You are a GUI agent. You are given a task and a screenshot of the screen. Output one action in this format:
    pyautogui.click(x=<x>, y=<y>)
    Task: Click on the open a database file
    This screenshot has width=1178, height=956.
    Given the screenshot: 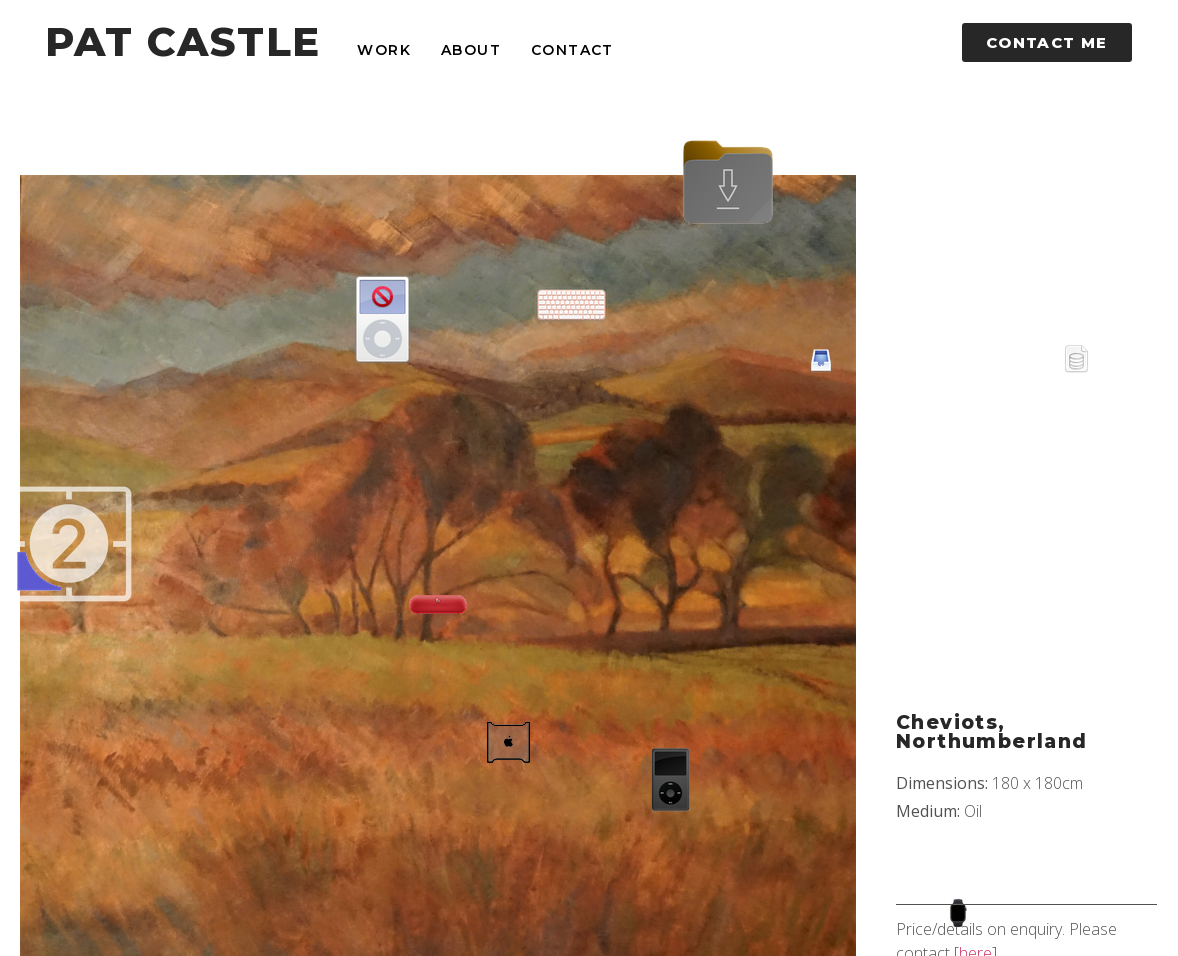 What is the action you would take?
    pyautogui.click(x=1076, y=358)
    